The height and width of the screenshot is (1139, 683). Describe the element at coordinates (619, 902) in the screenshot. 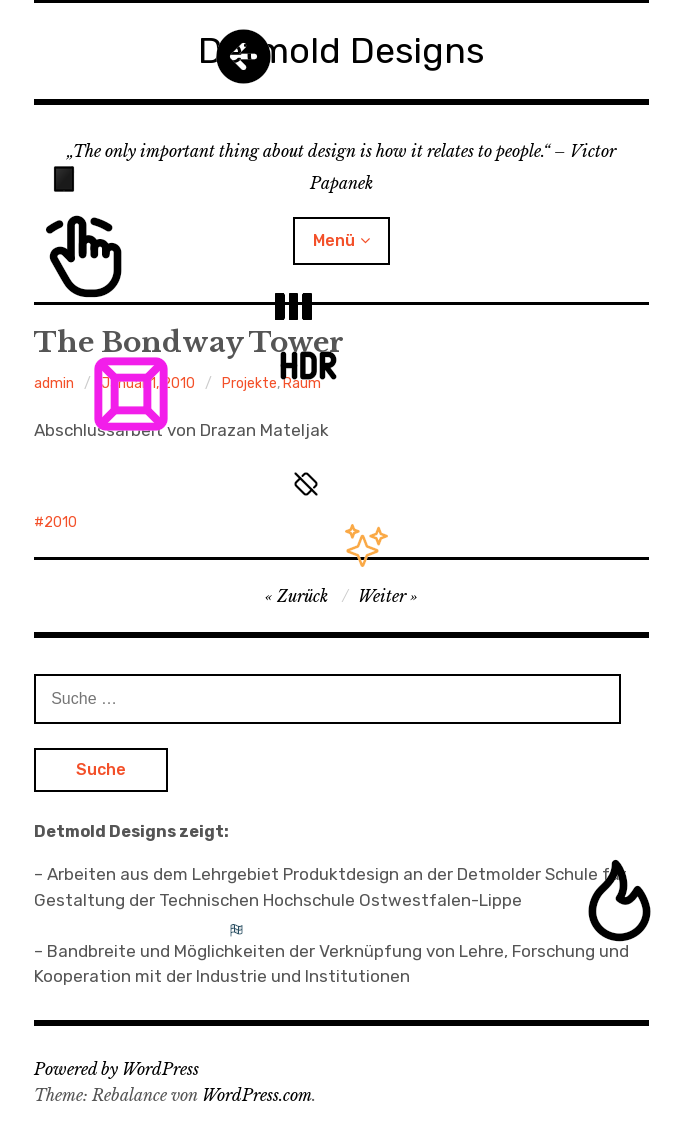

I see `view trending or hot content` at that location.